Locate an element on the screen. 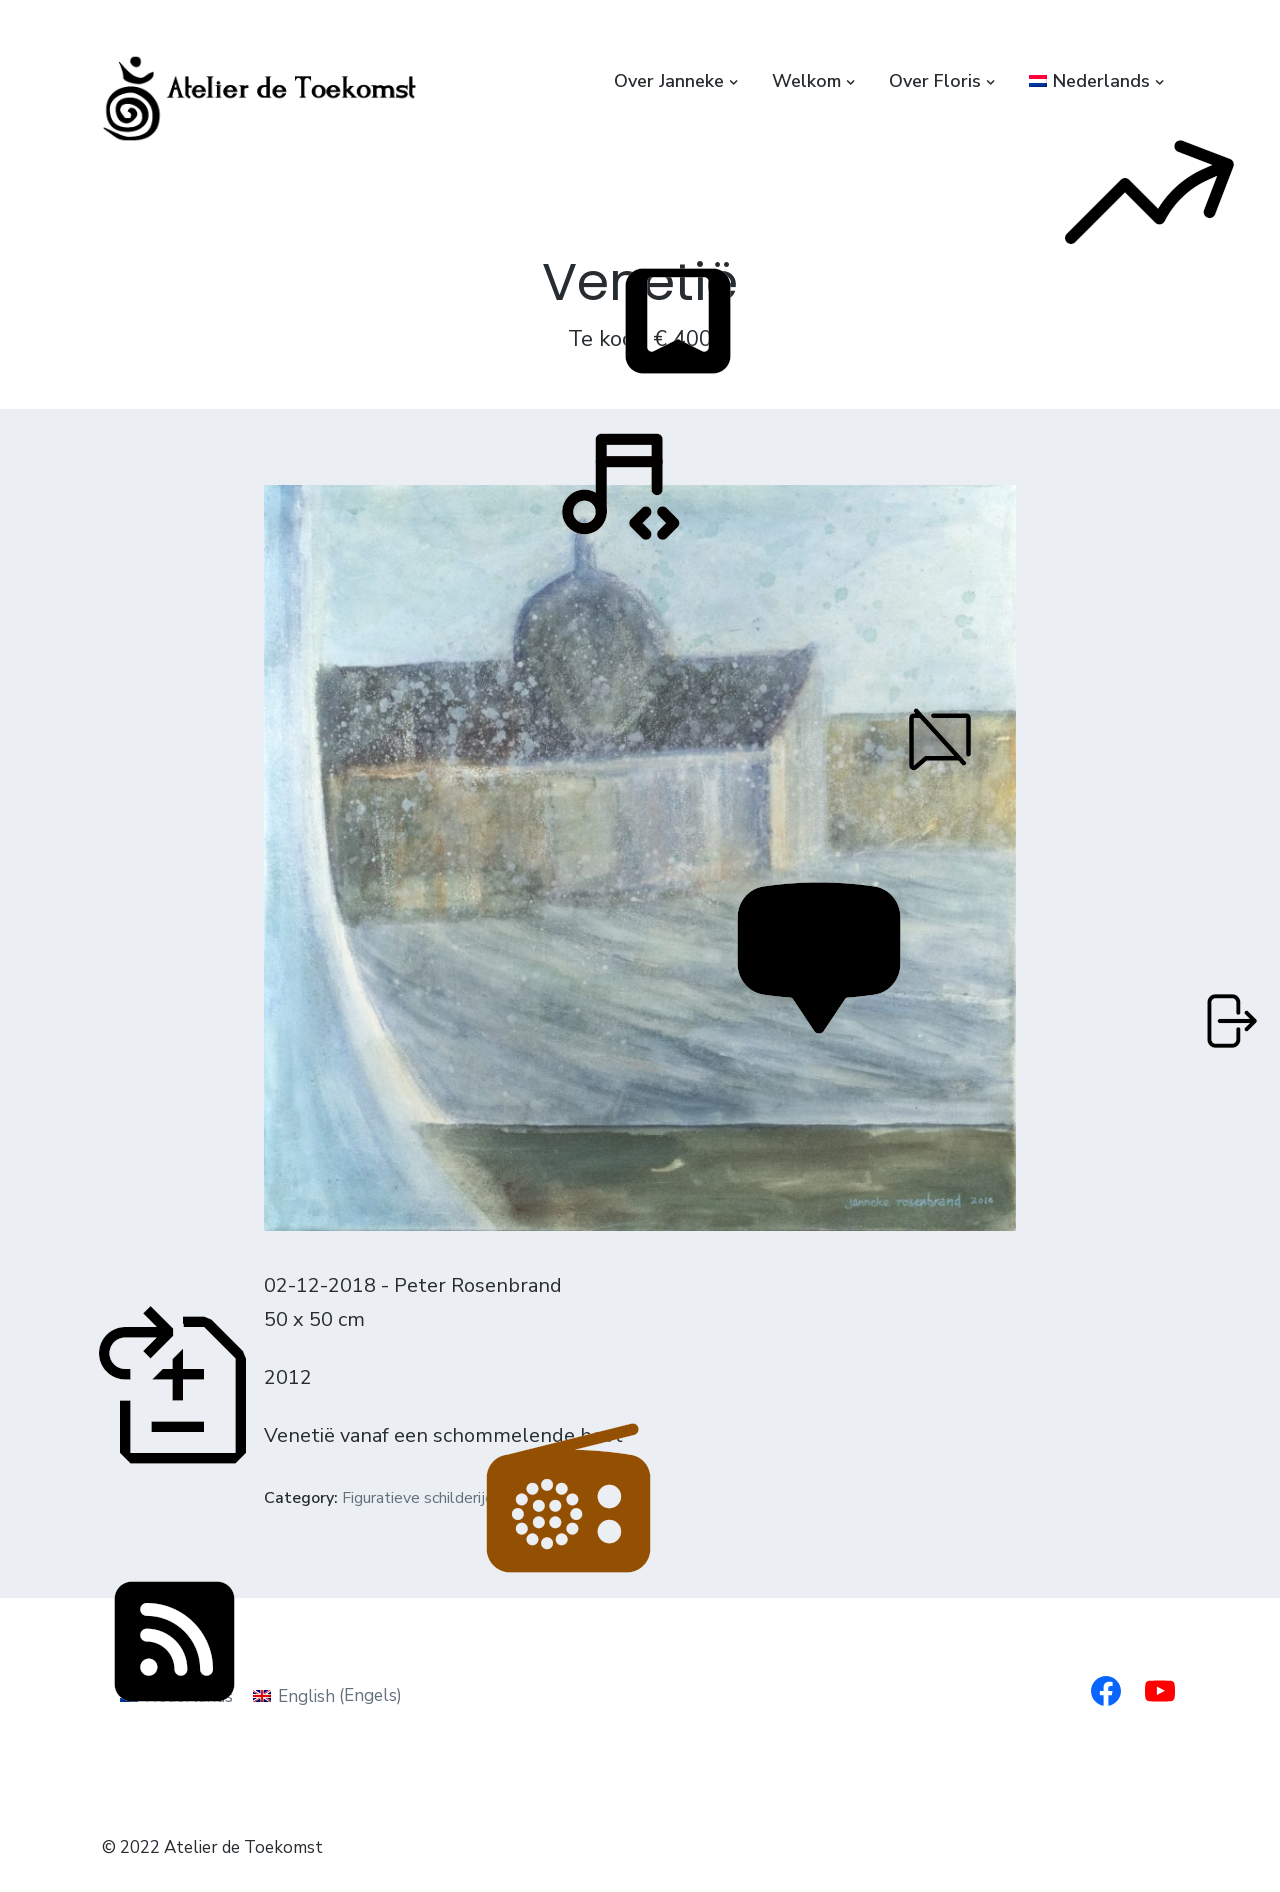 Image resolution: width=1280 pixels, height=1892 pixels. view changes in a pull request is located at coordinates (183, 1390).